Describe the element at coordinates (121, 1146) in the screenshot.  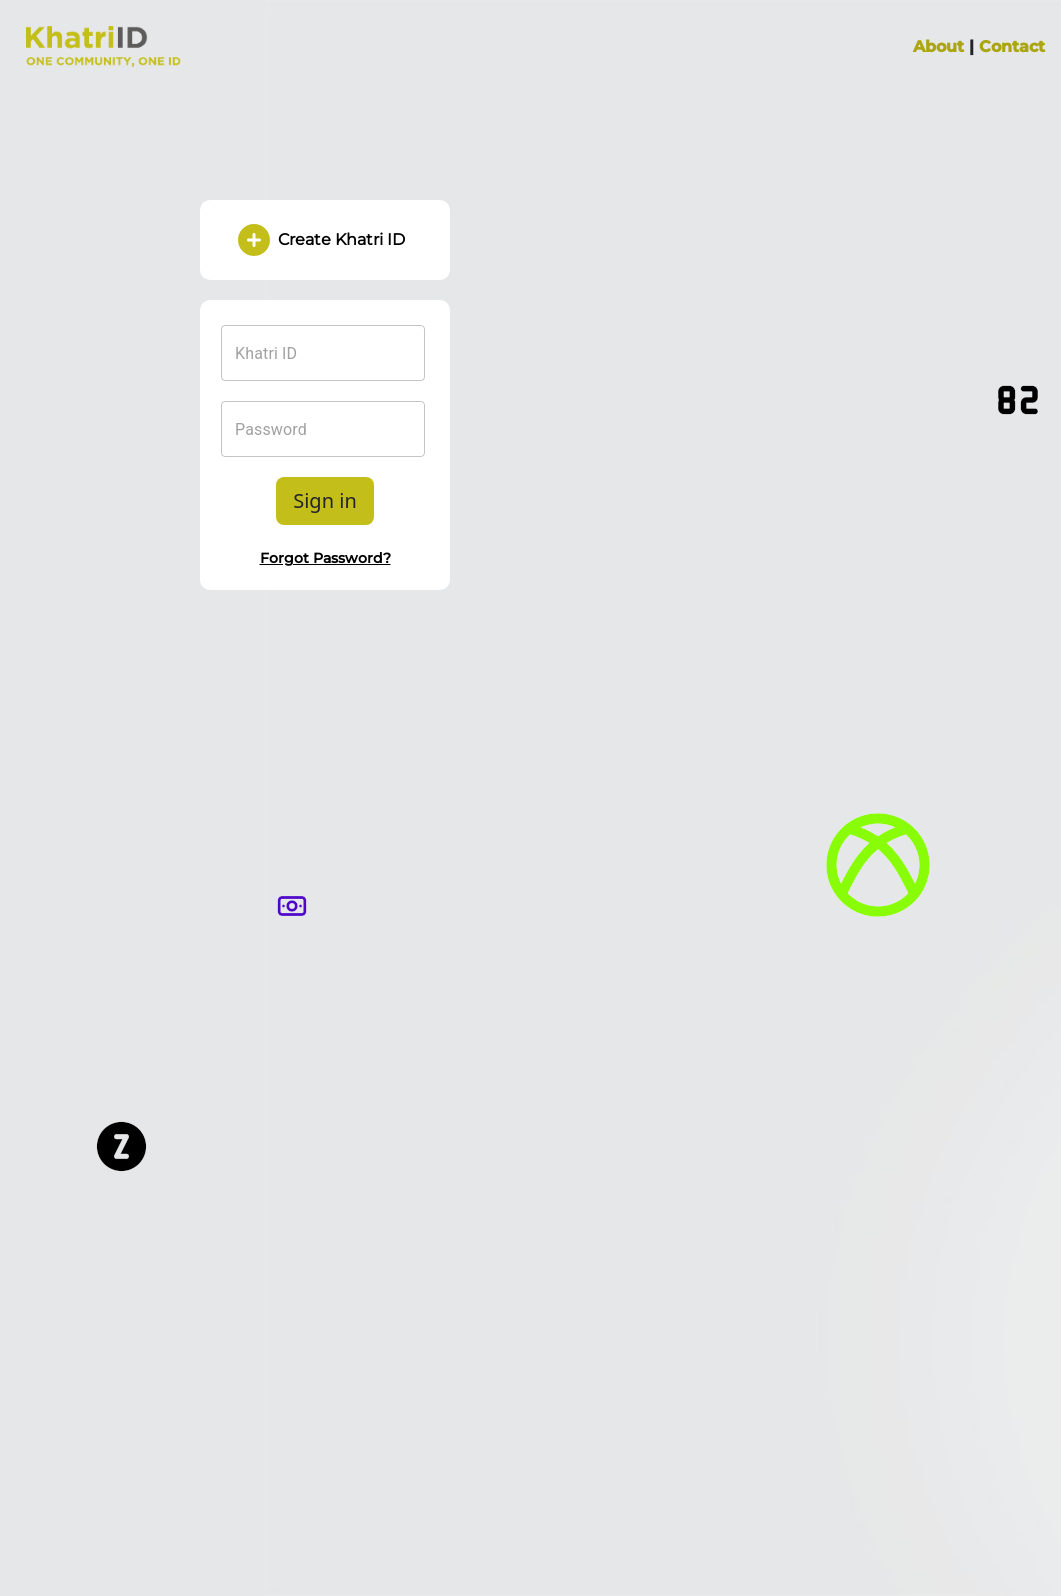
I see `indicates a "Z" category or alphabetical section` at that location.